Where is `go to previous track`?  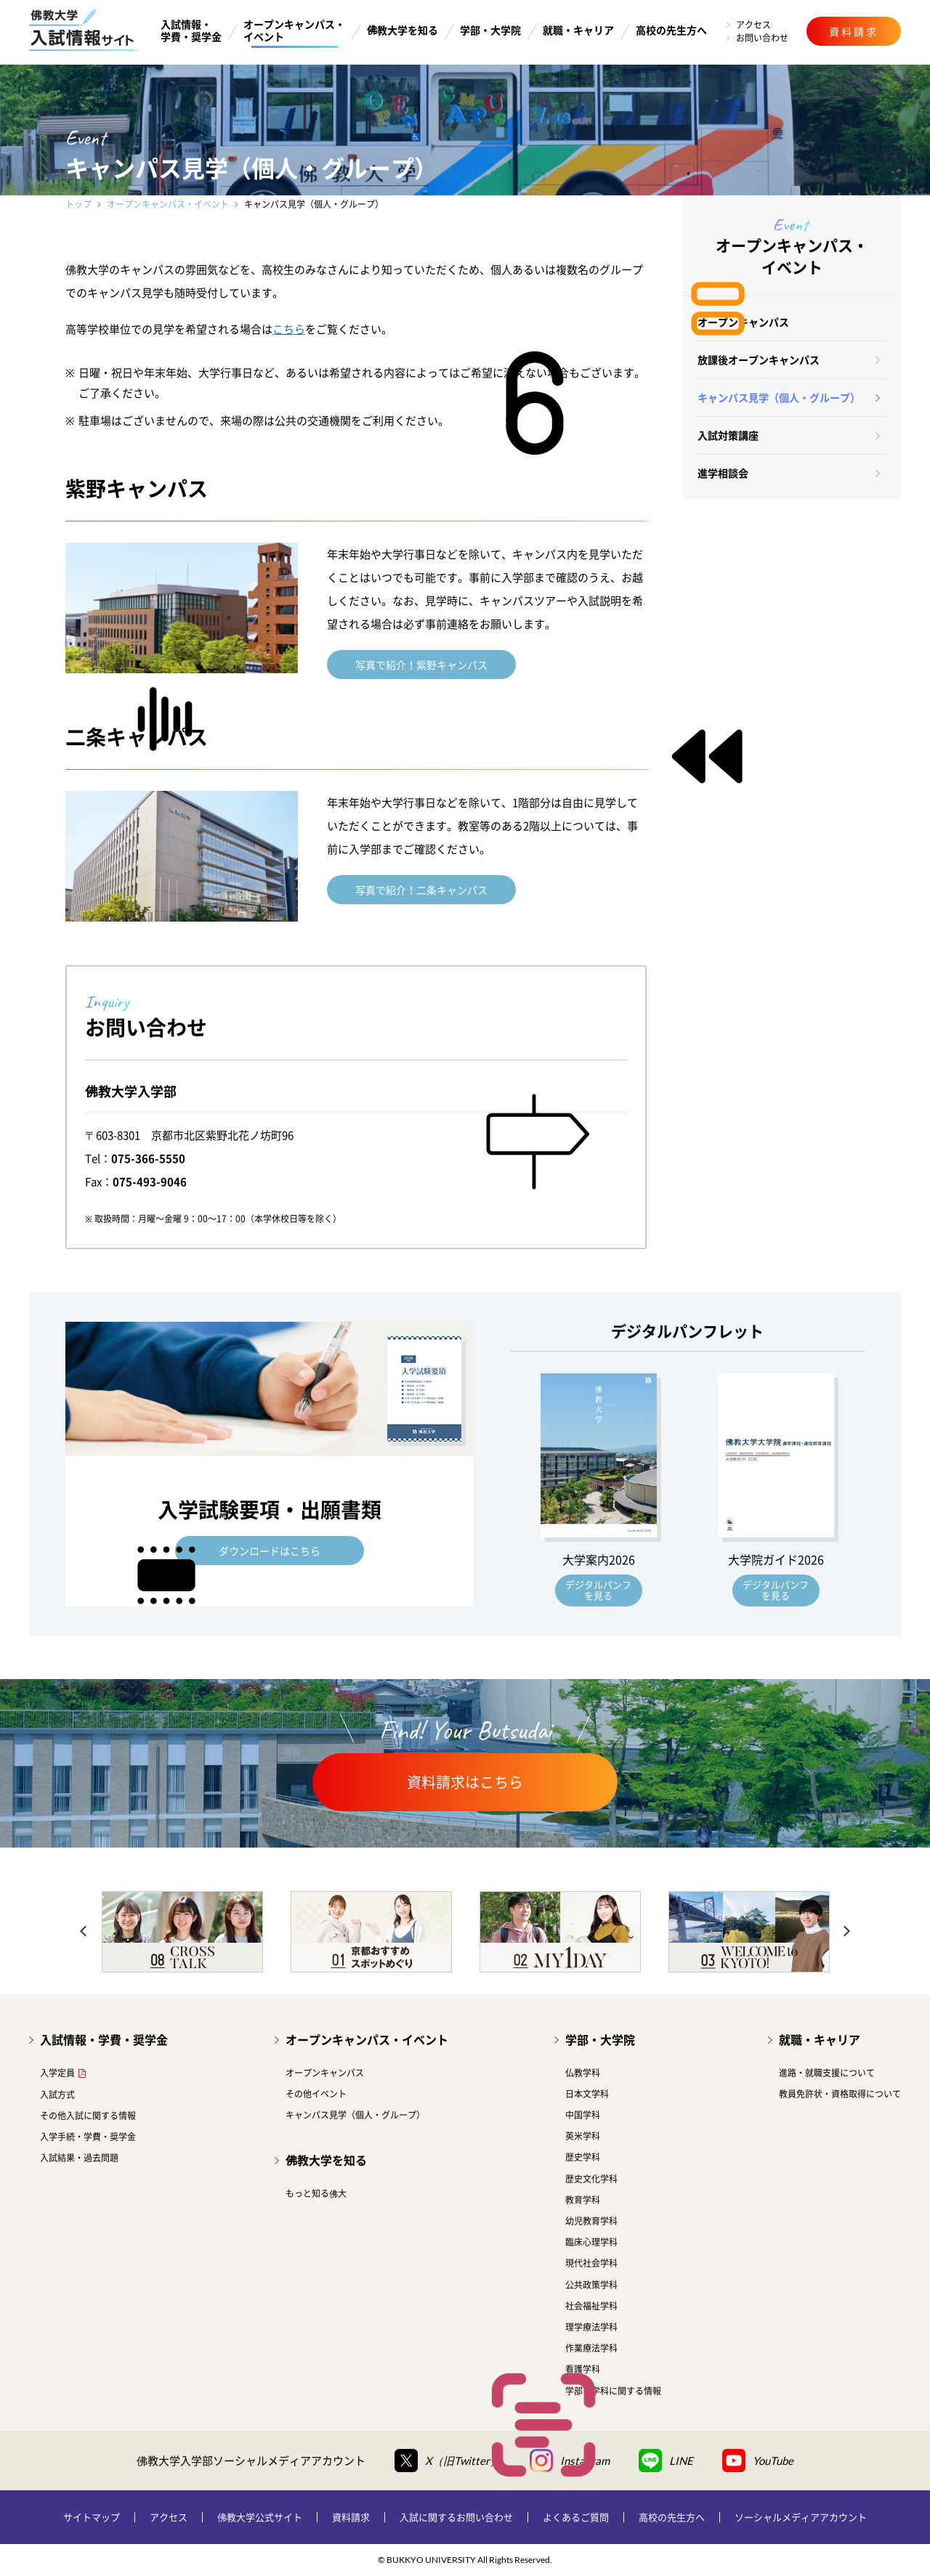
go to previous track is located at coordinates (708, 756).